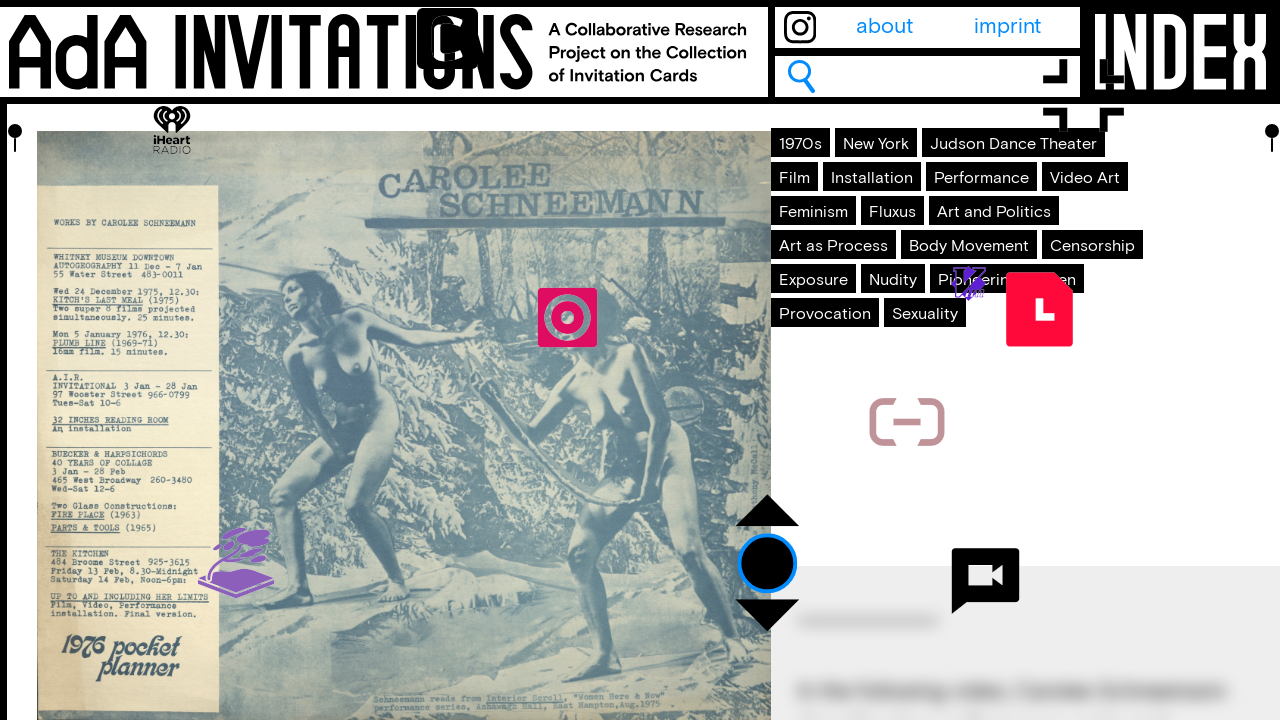  Describe the element at coordinates (172, 130) in the screenshot. I see `open iHeartRadio app` at that location.